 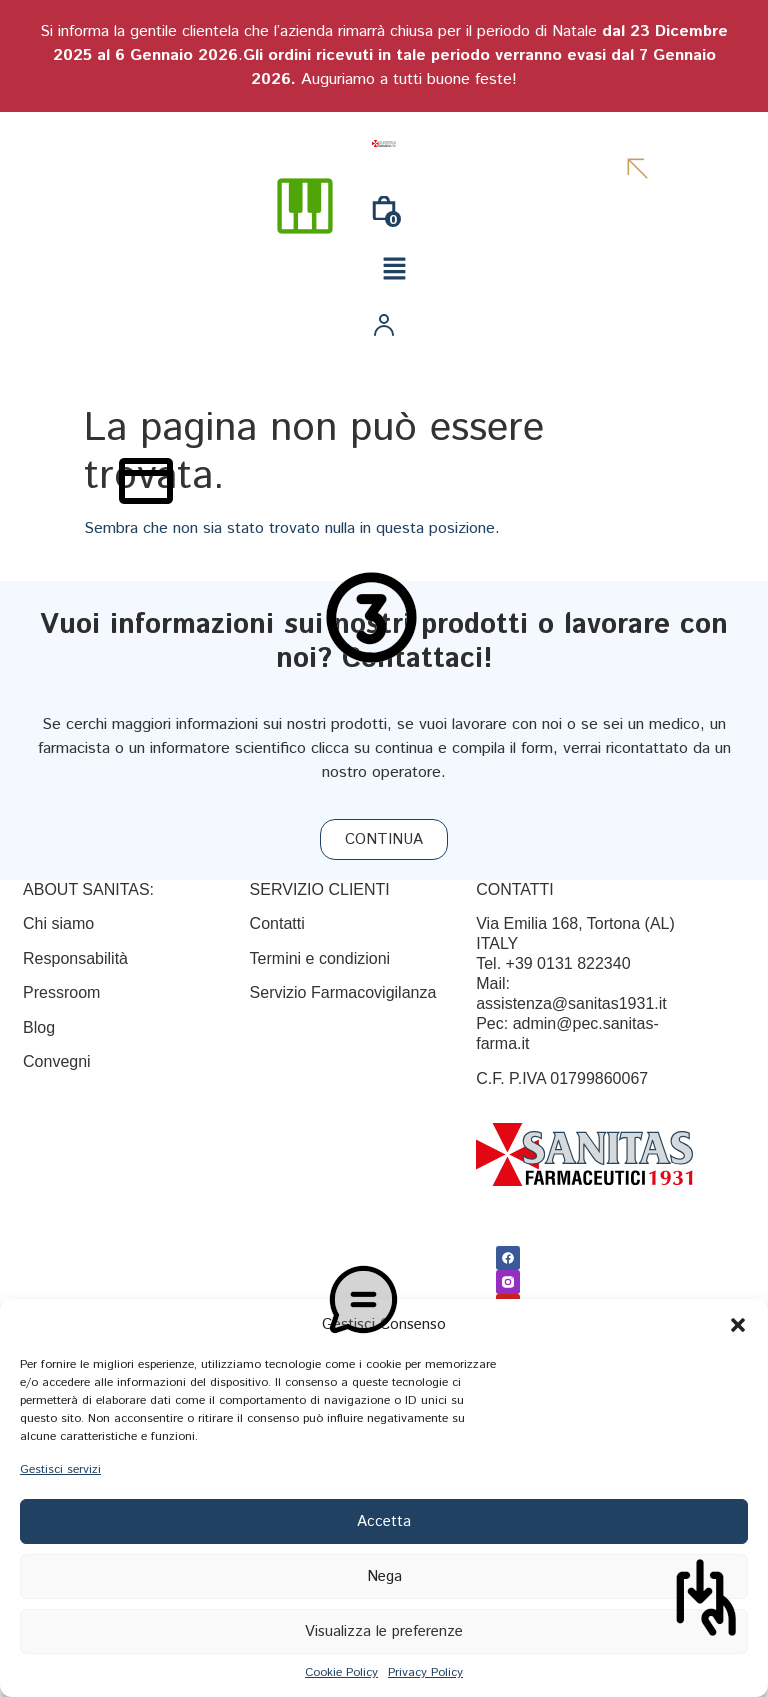 What do you see at coordinates (305, 206) in the screenshot?
I see `open music or piano app` at bounding box center [305, 206].